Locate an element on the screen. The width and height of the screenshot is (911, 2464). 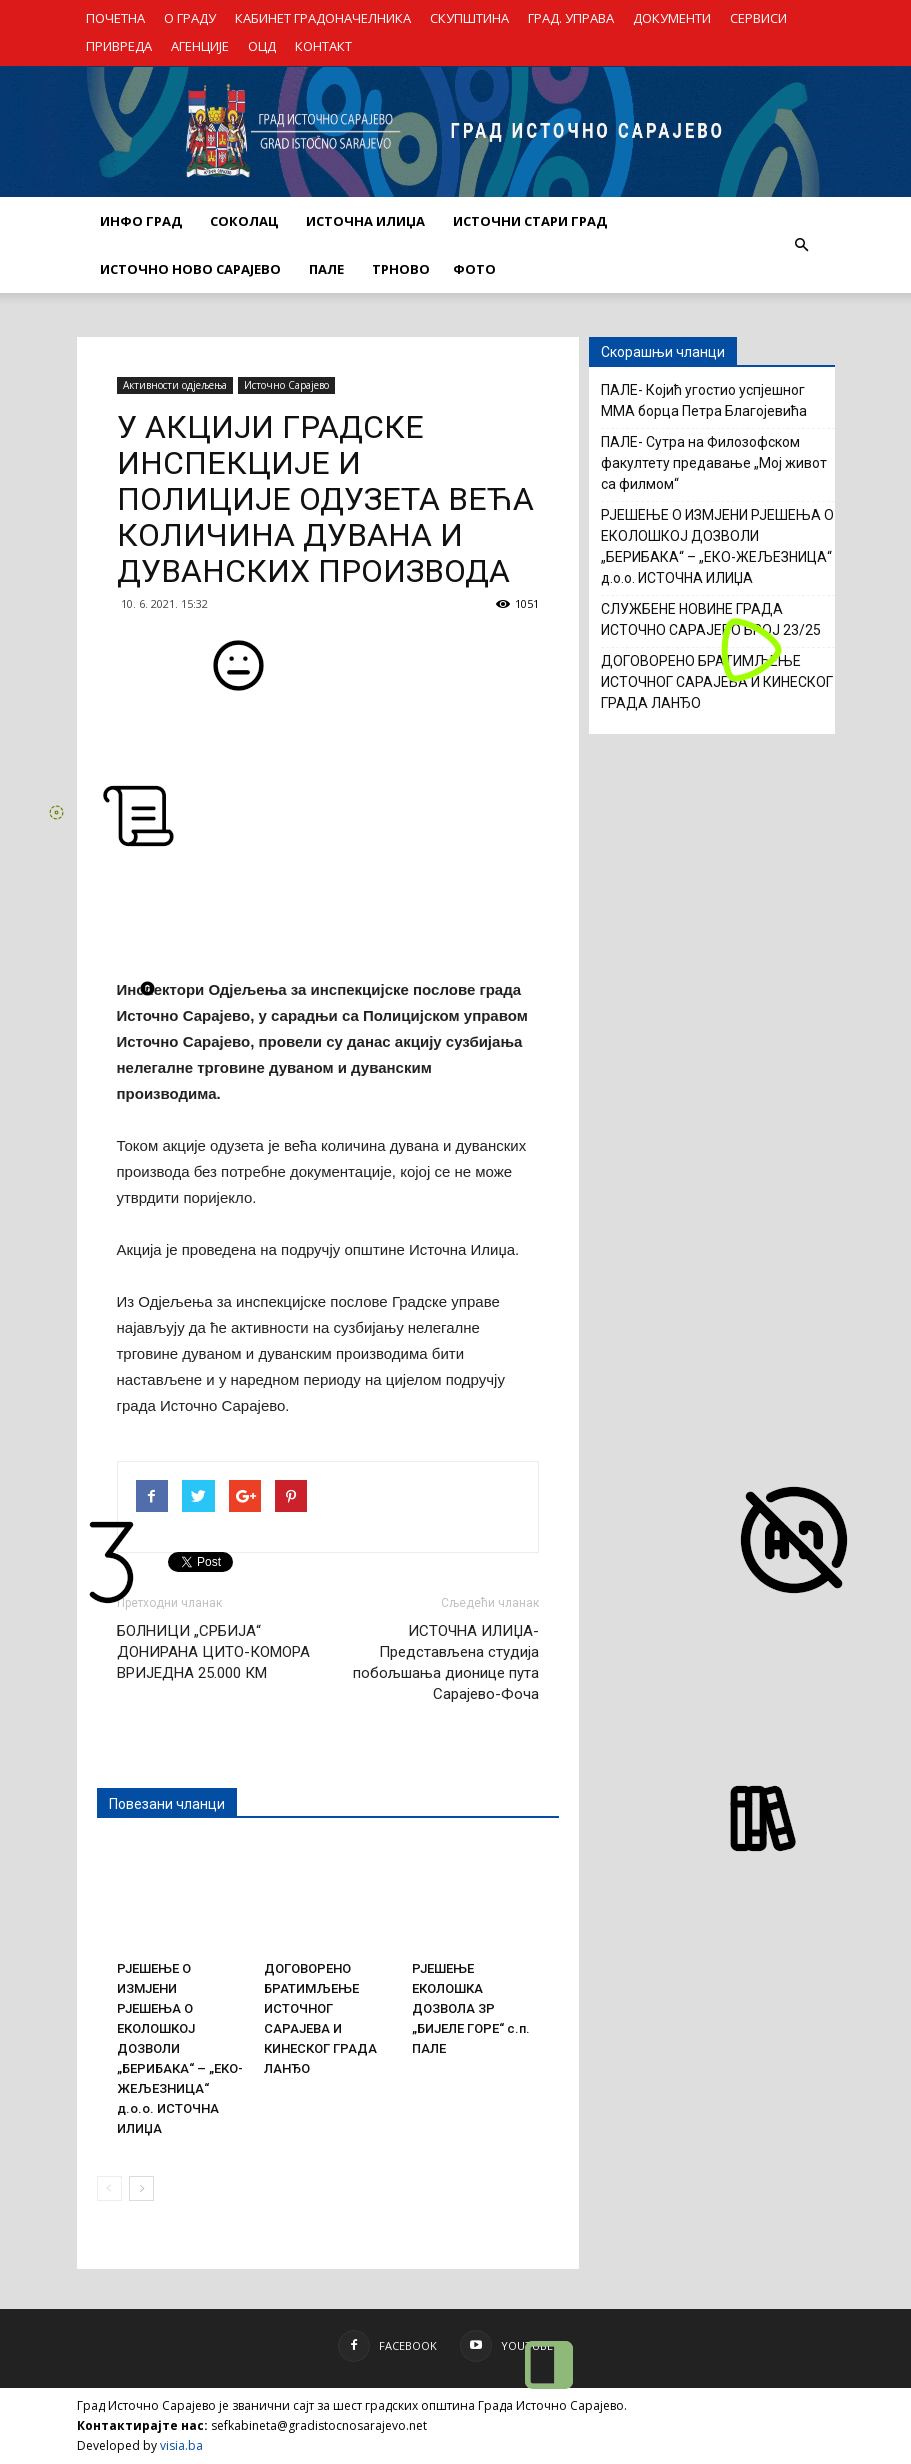
indicates the letter "o" or zero in a selection interface is located at coordinates (147, 988).